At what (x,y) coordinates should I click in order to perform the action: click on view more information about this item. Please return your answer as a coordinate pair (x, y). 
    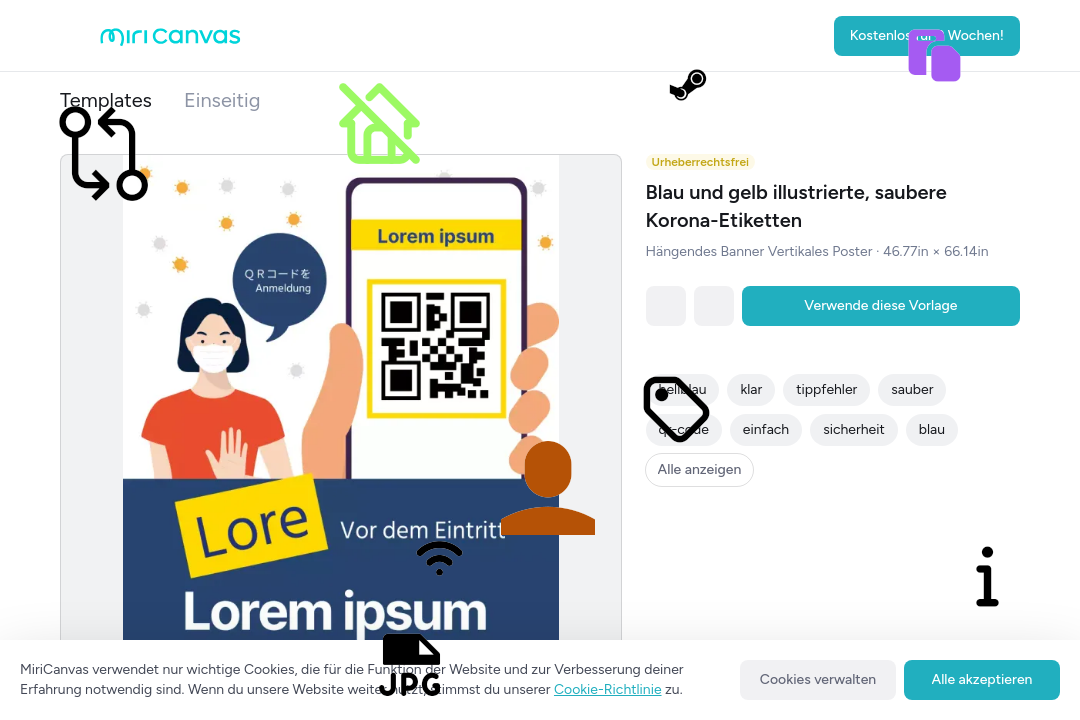
    Looking at the image, I should click on (987, 576).